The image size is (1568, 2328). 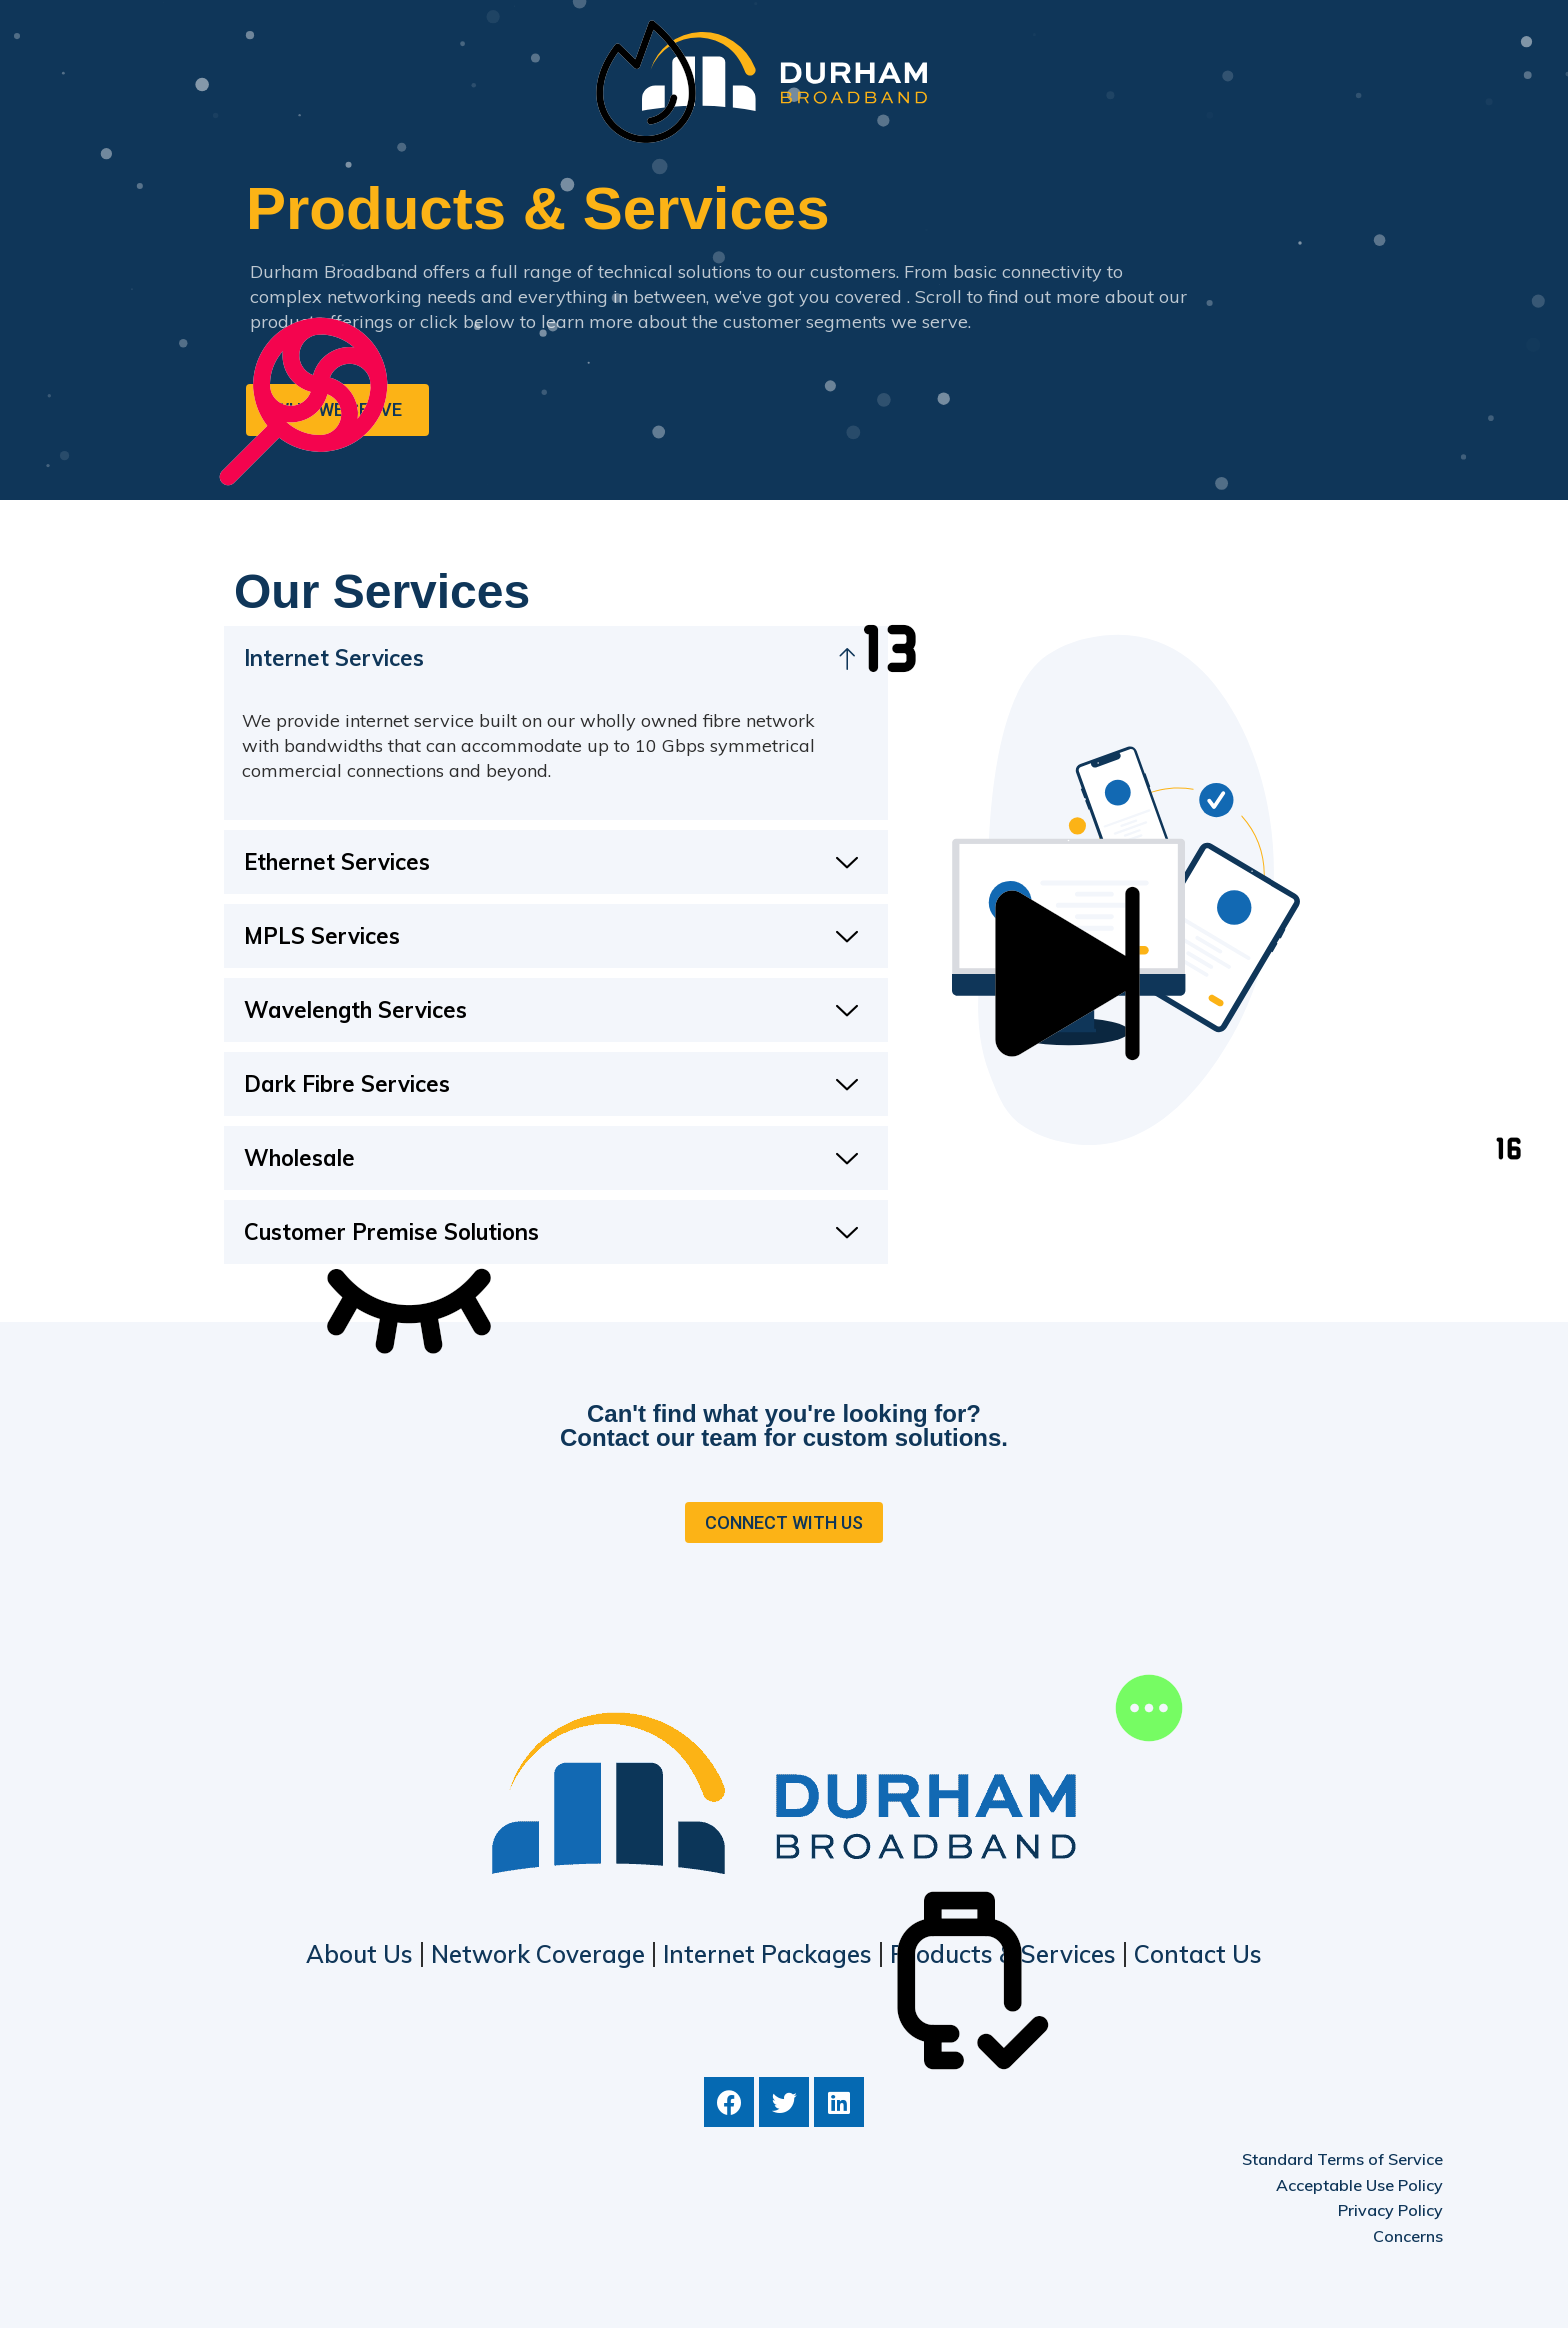 I want to click on skip to the next track, so click(x=1067, y=973).